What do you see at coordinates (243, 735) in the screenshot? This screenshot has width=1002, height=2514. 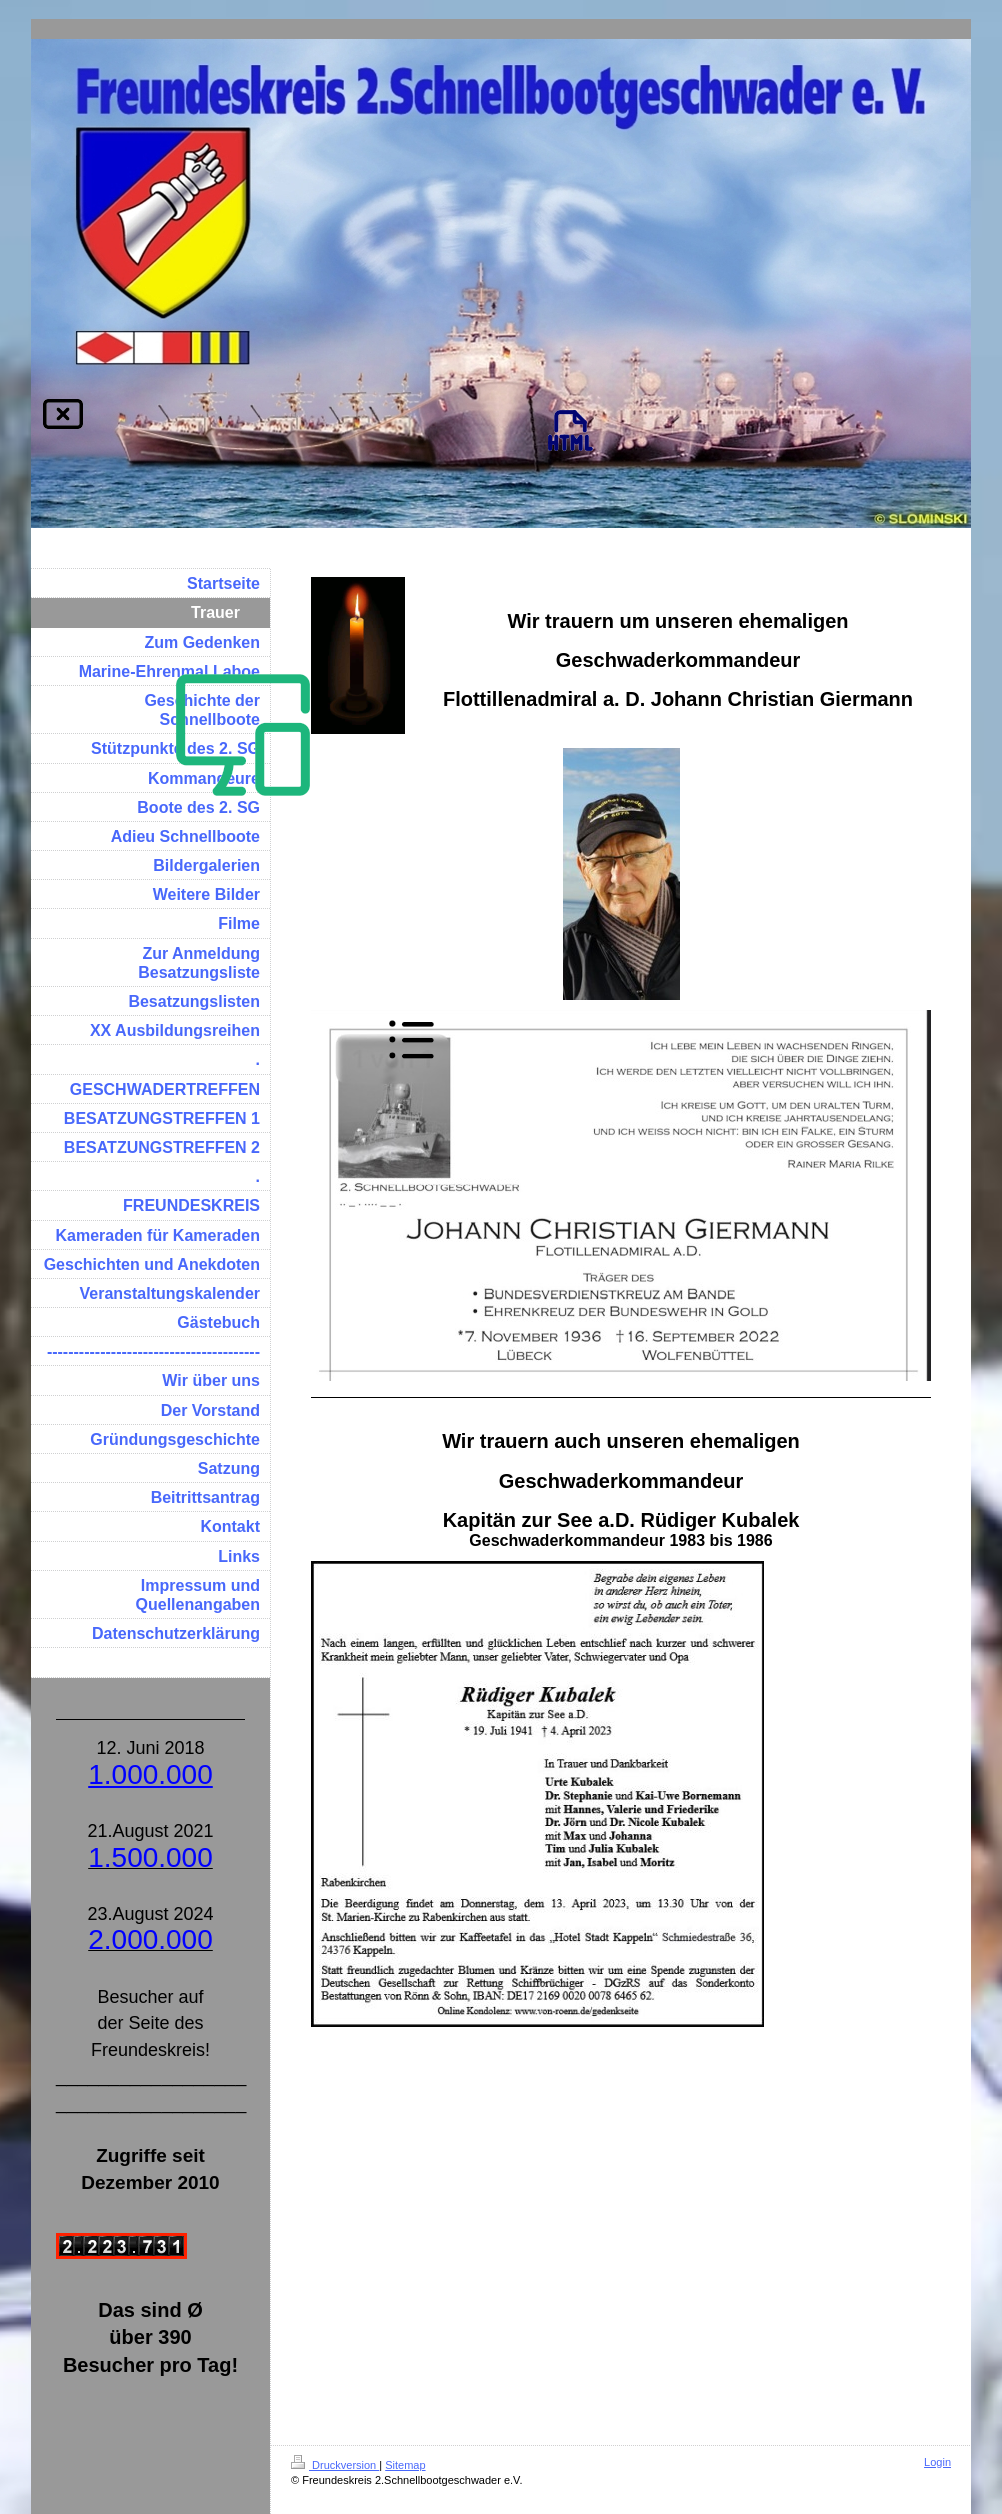 I see `manage connected devices` at bounding box center [243, 735].